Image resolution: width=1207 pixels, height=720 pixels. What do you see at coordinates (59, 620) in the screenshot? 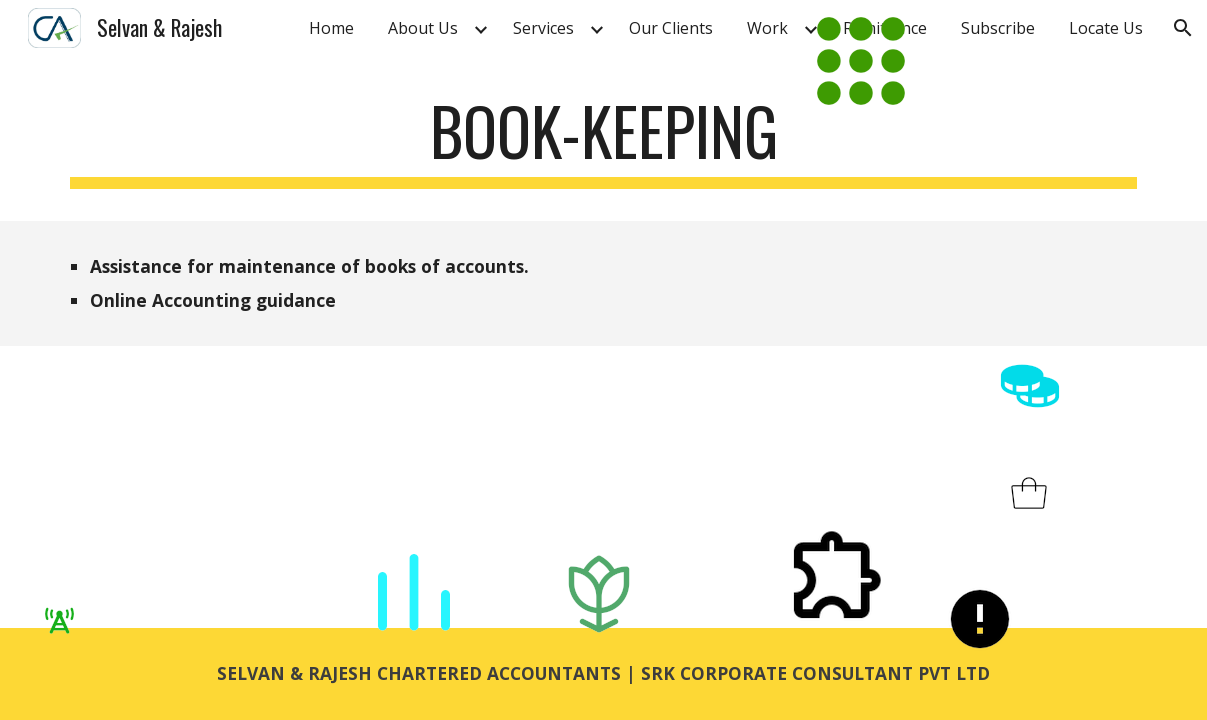
I see `indicates cellular network or mobile signal status` at bounding box center [59, 620].